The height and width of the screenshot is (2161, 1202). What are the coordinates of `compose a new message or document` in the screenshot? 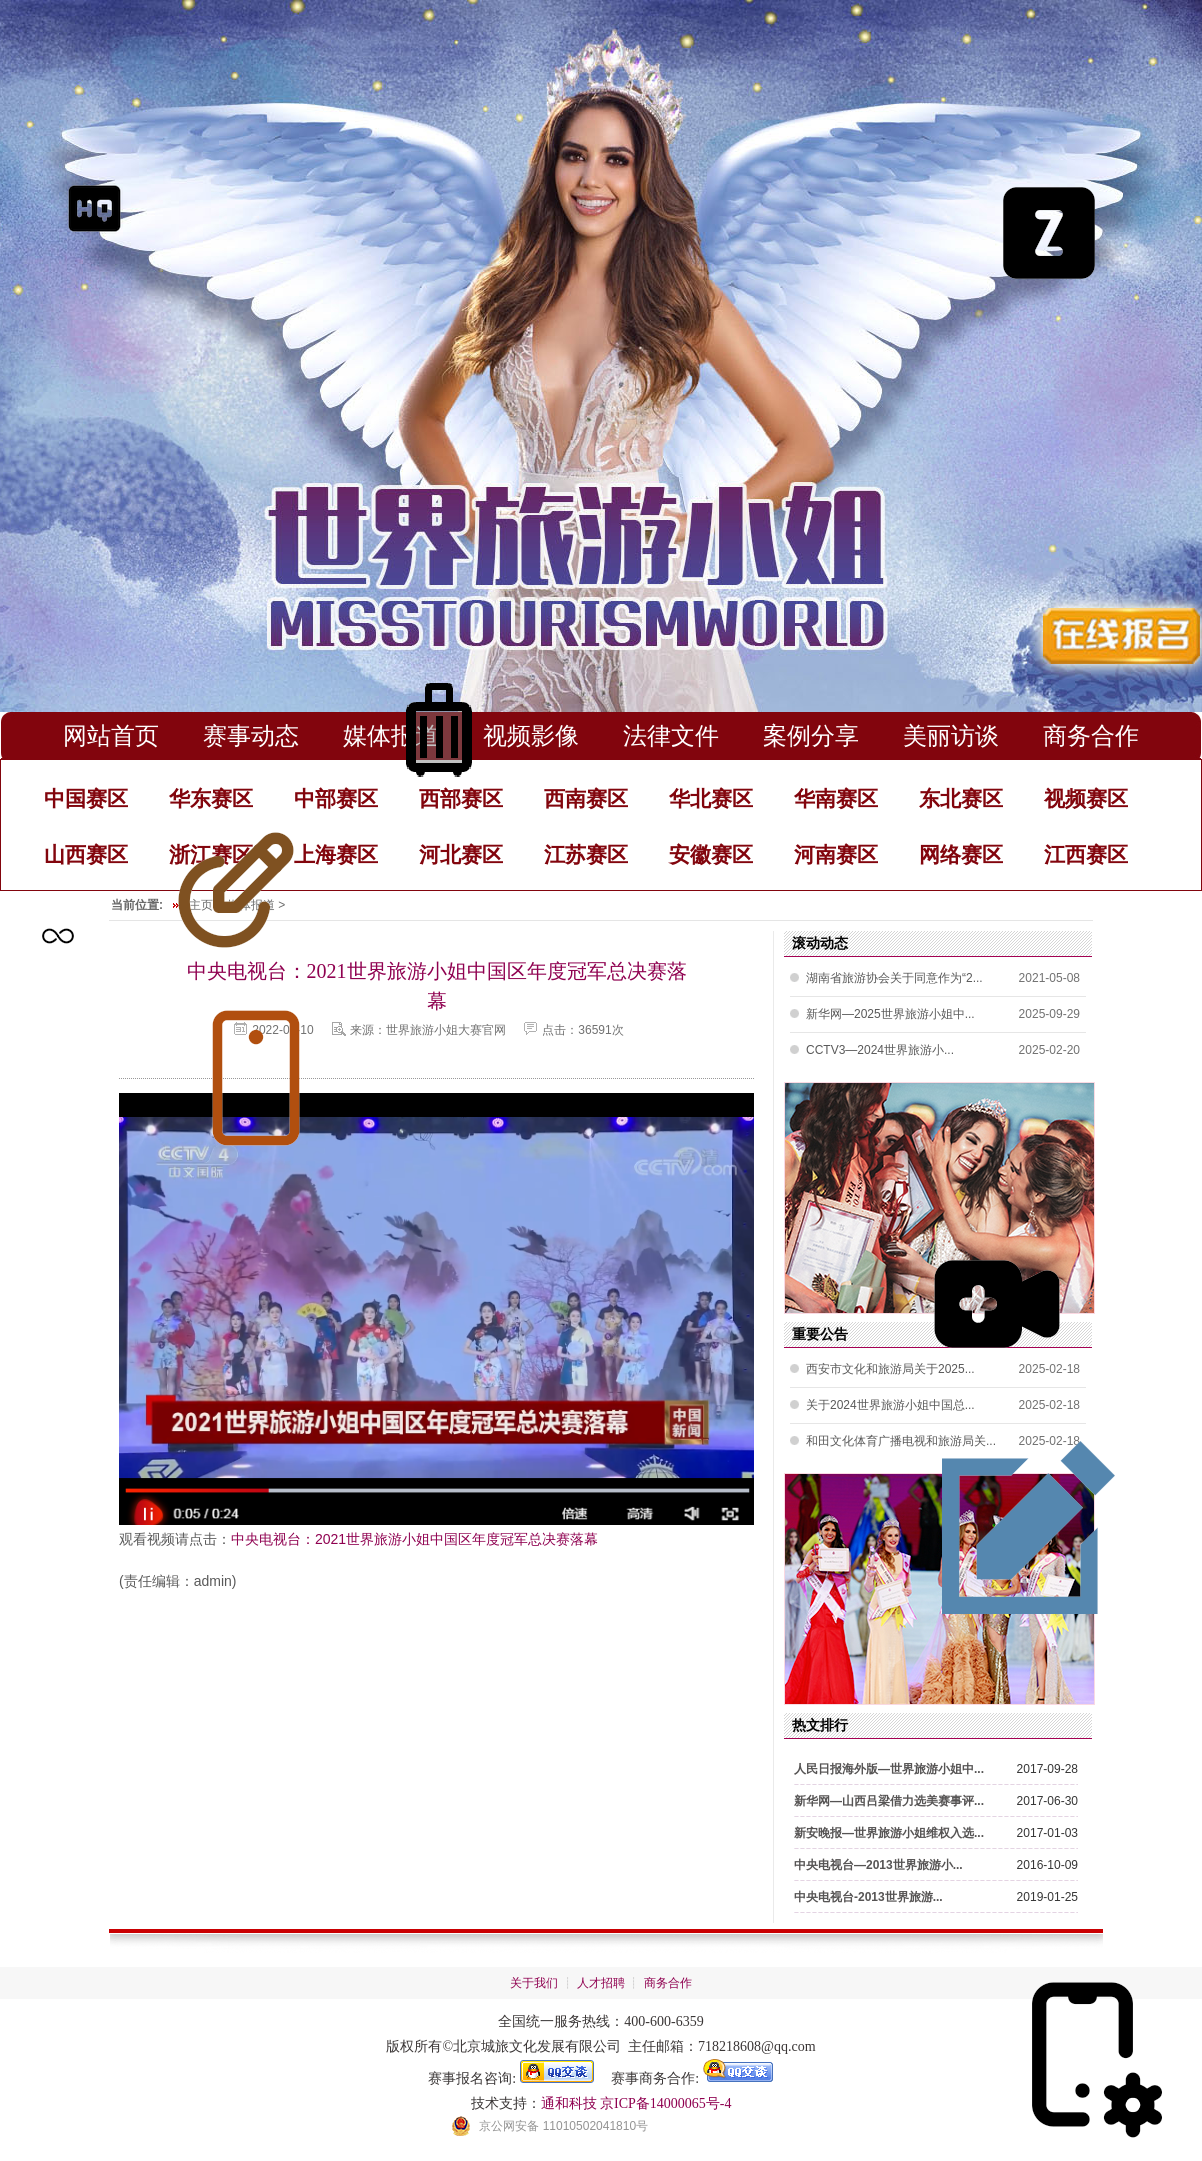 It's located at (1028, 1527).